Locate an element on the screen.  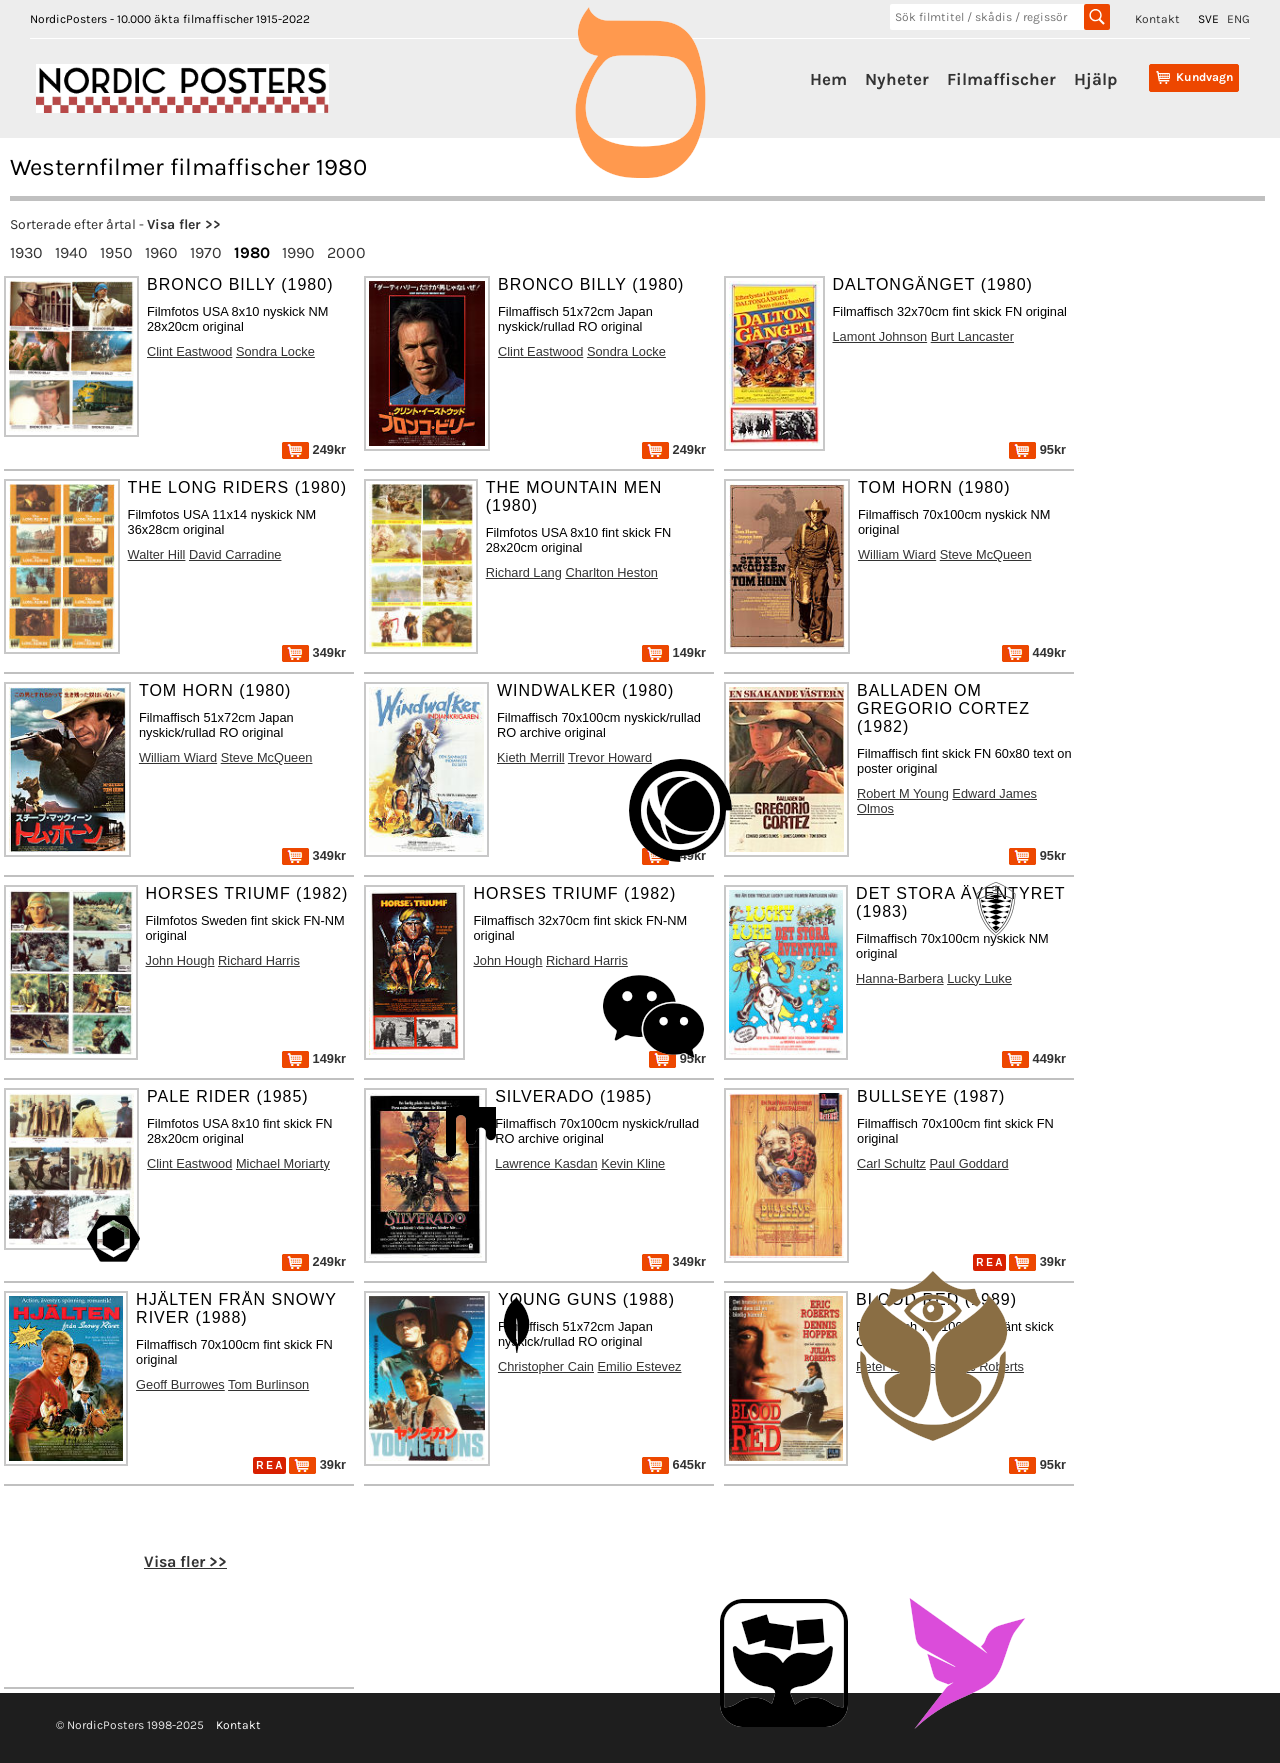
eslint code linting tool logo is located at coordinates (113, 1238).